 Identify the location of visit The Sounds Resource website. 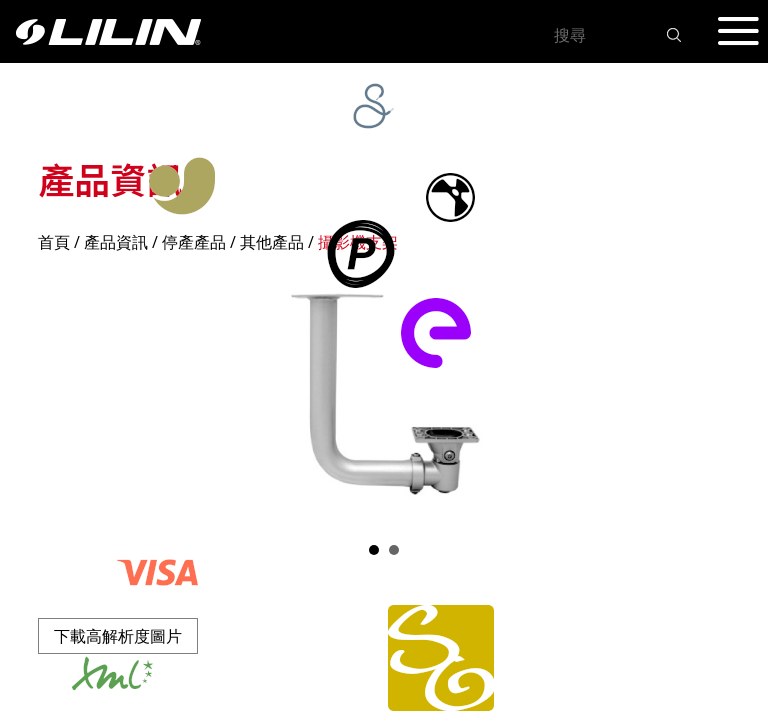
(441, 658).